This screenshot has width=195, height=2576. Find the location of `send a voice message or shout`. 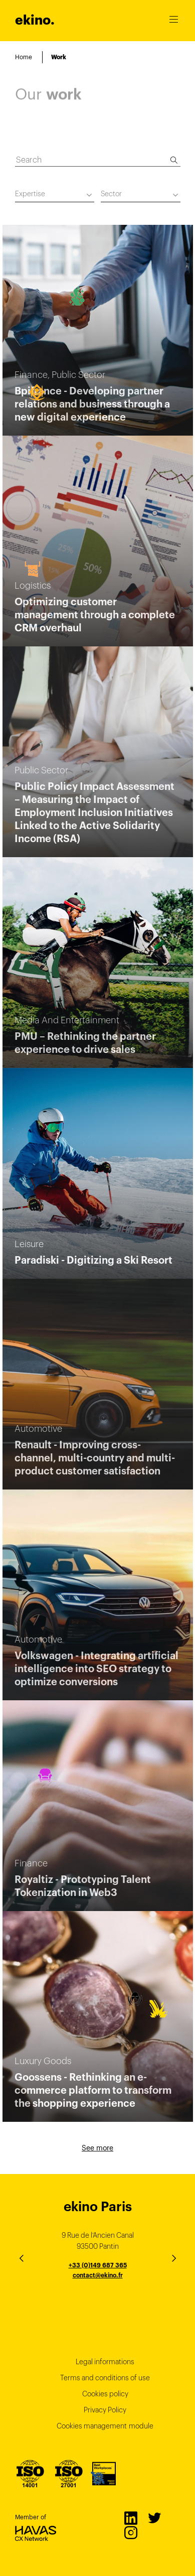

send a voice message or shout is located at coordinates (135, 1998).